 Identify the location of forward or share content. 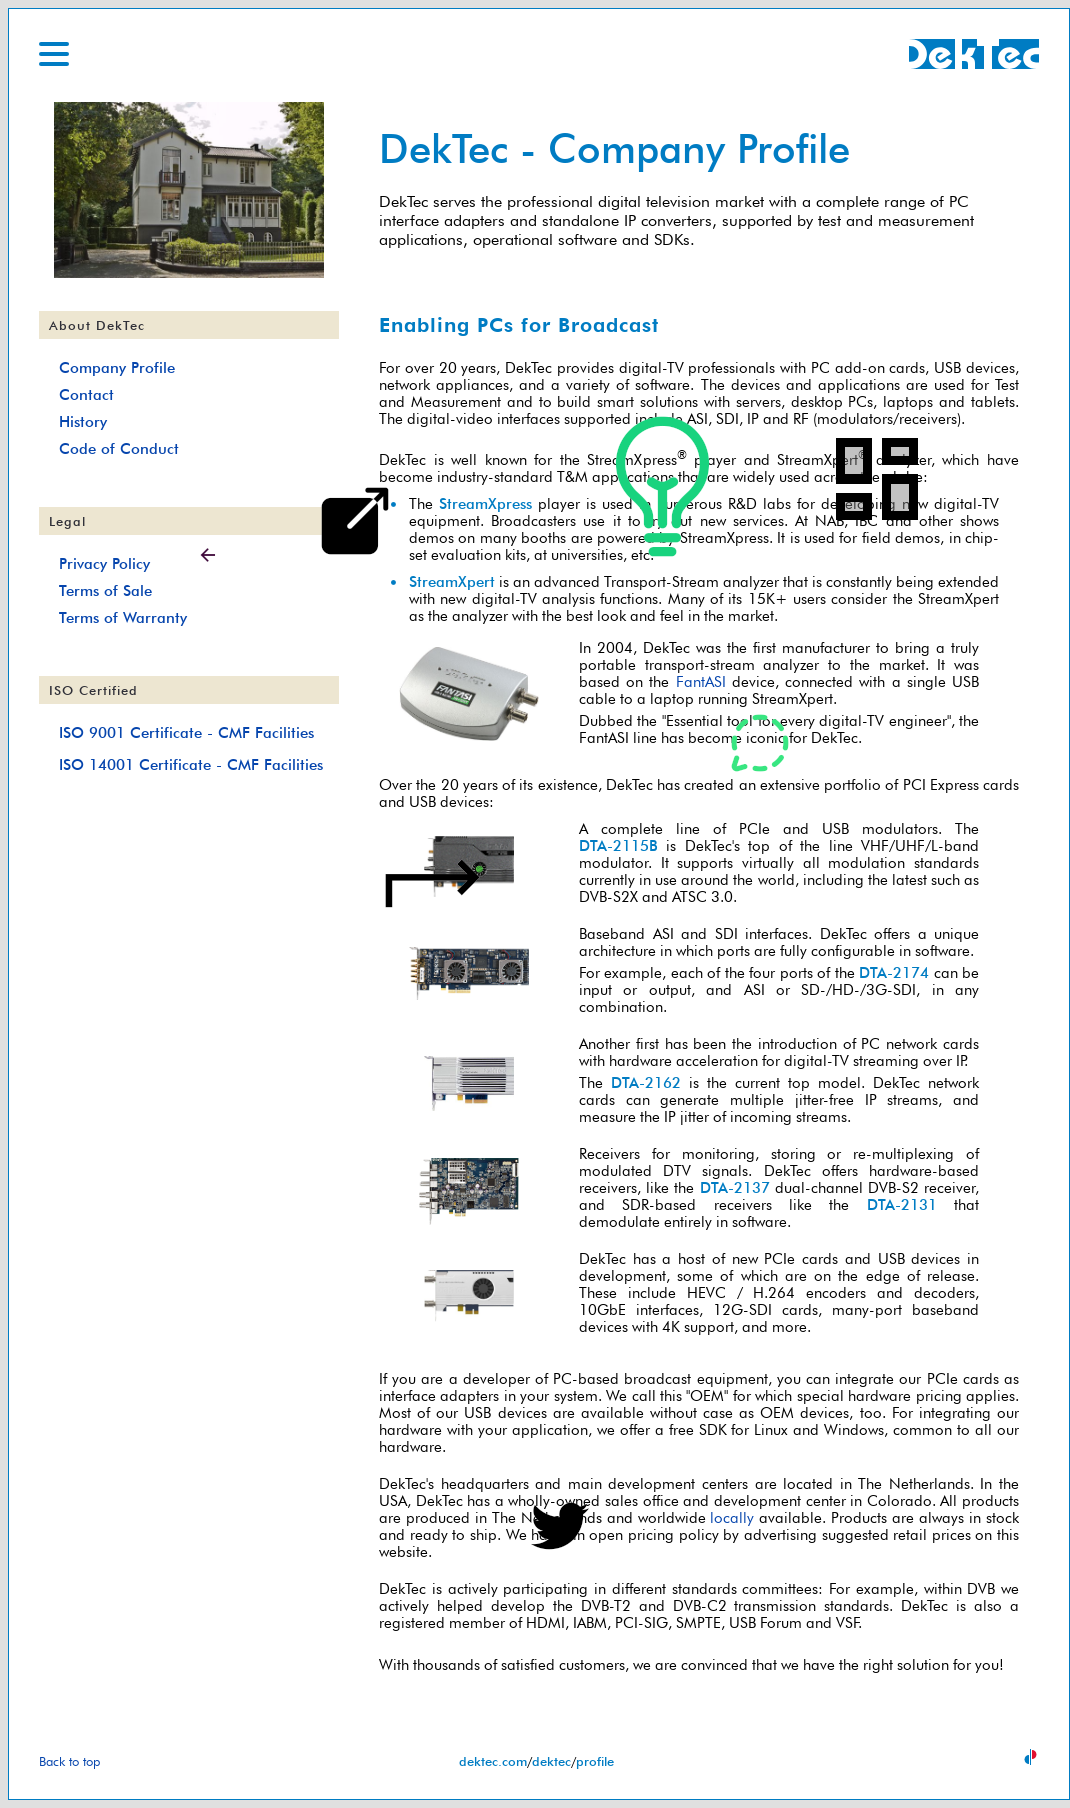
(432, 884).